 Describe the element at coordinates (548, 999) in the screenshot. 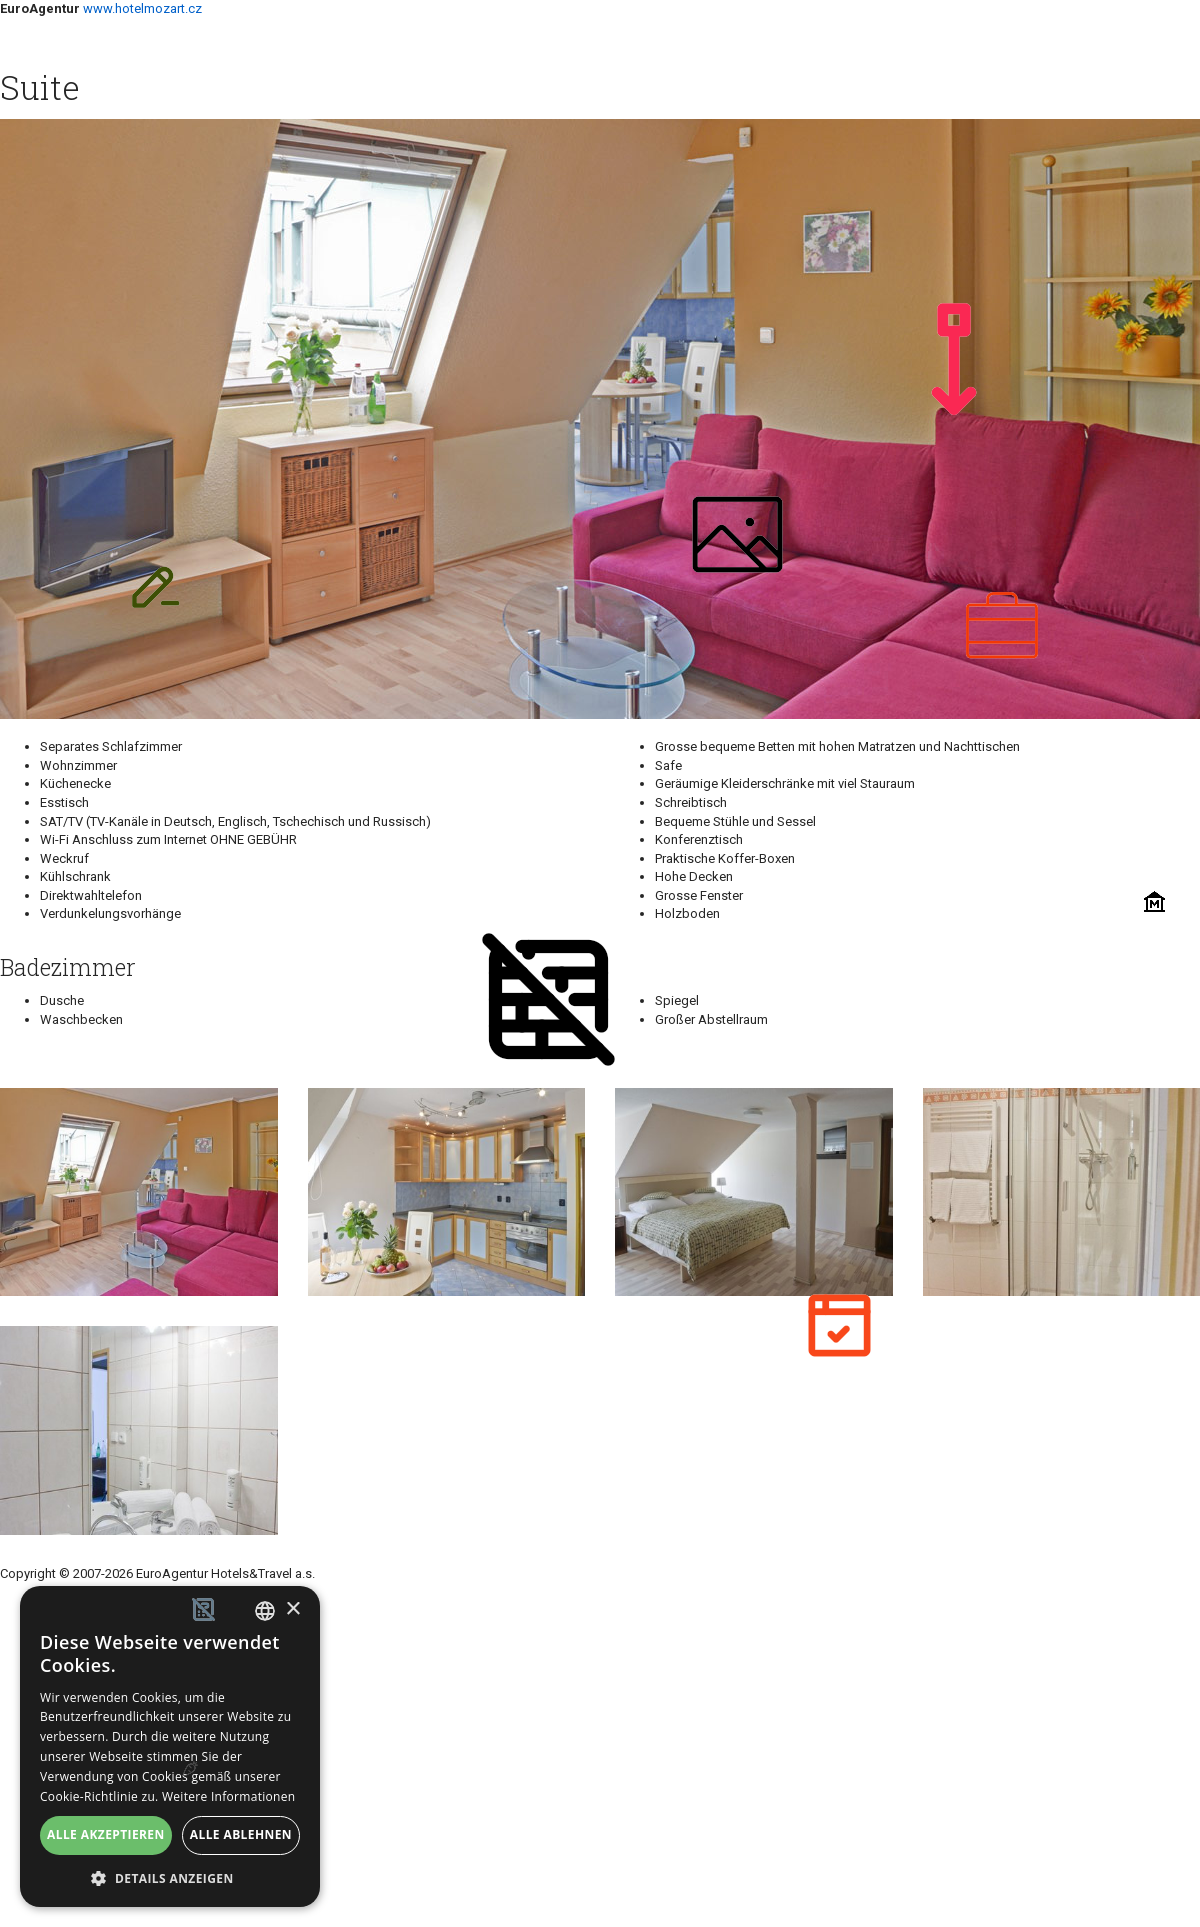

I see `disable wall or barrier feature` at that location.